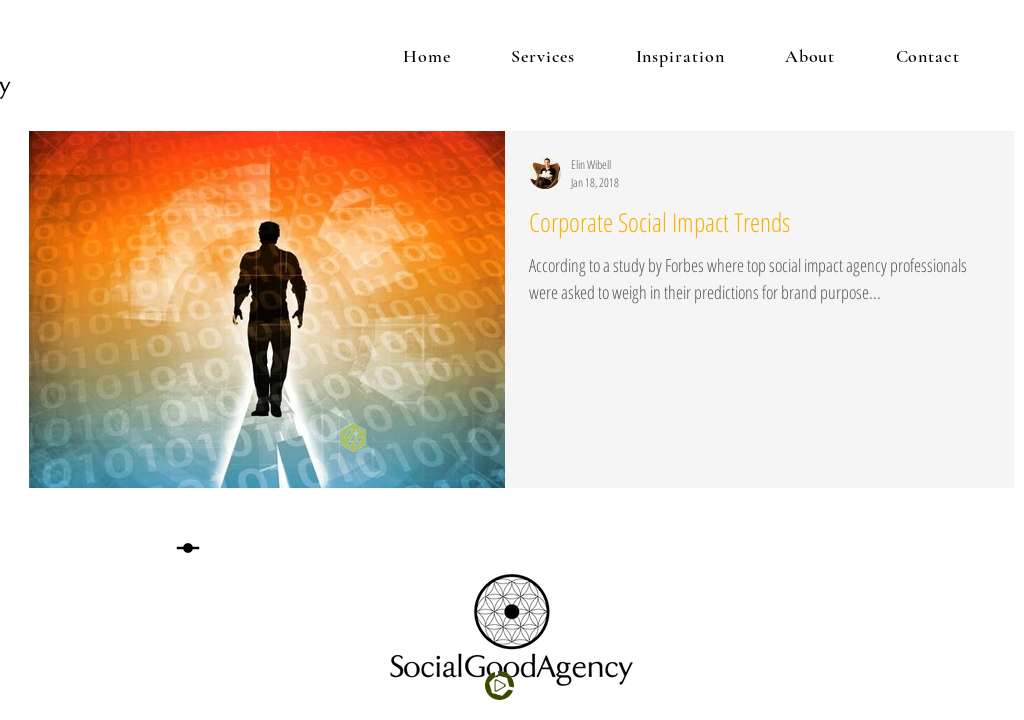 Image resolution: width=1024 pixels, height=720 pixels. I want to click on view commit details in version control, so click(188, 548).